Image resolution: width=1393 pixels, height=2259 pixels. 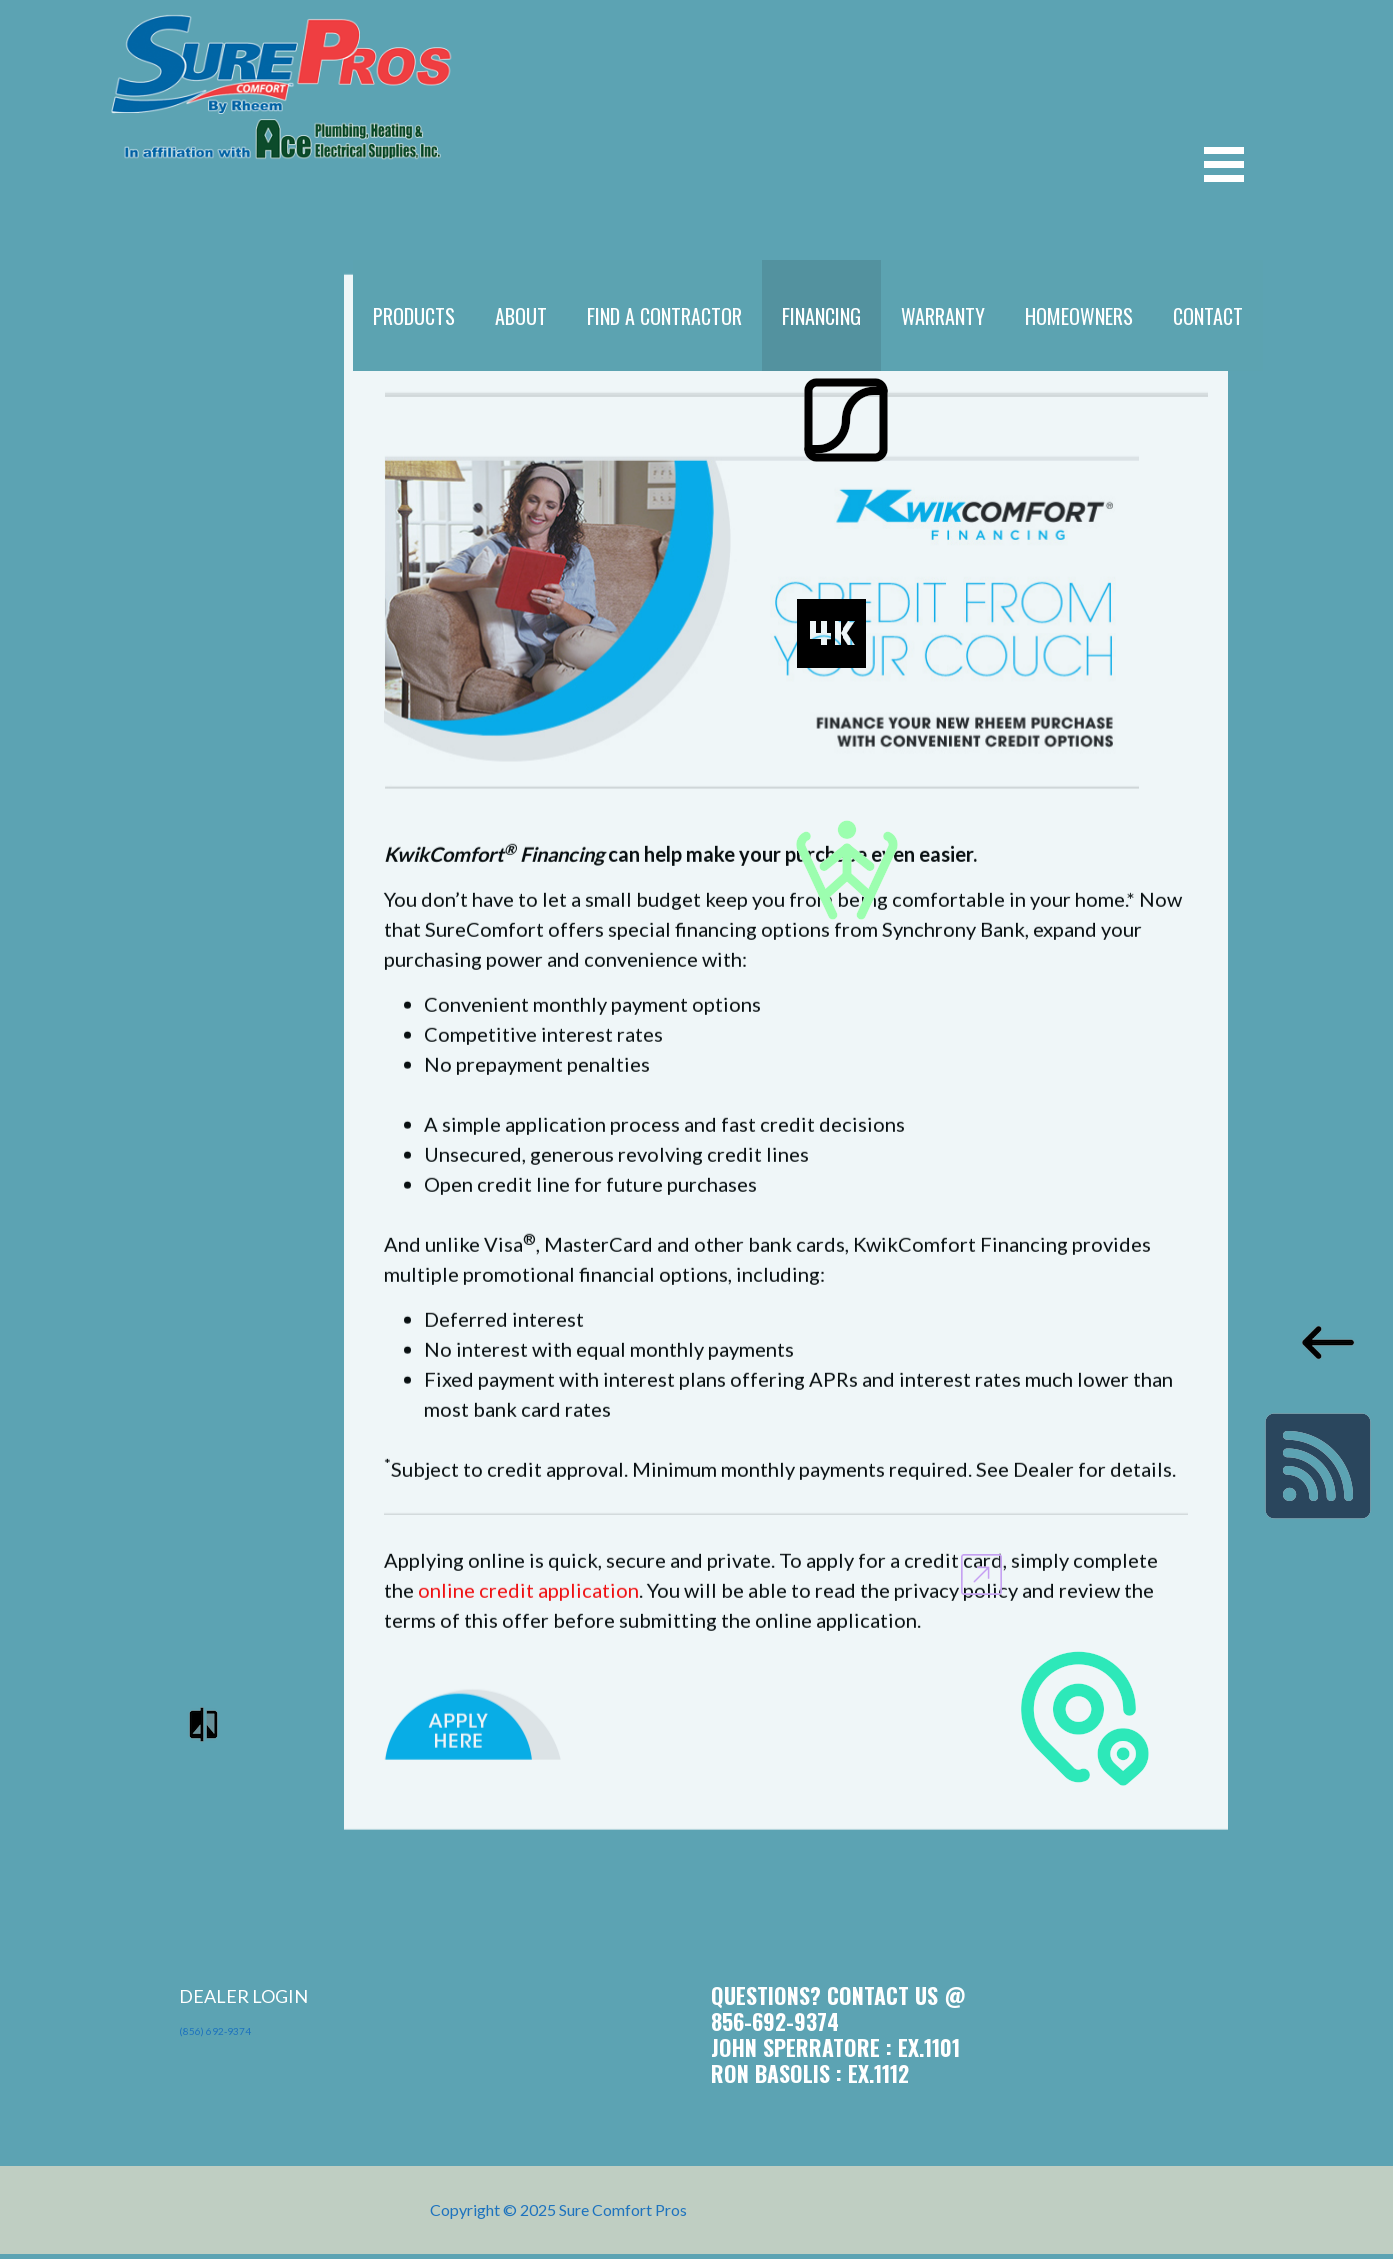 I want to click on go back to previous screen, so click(x=1327, y=1342).